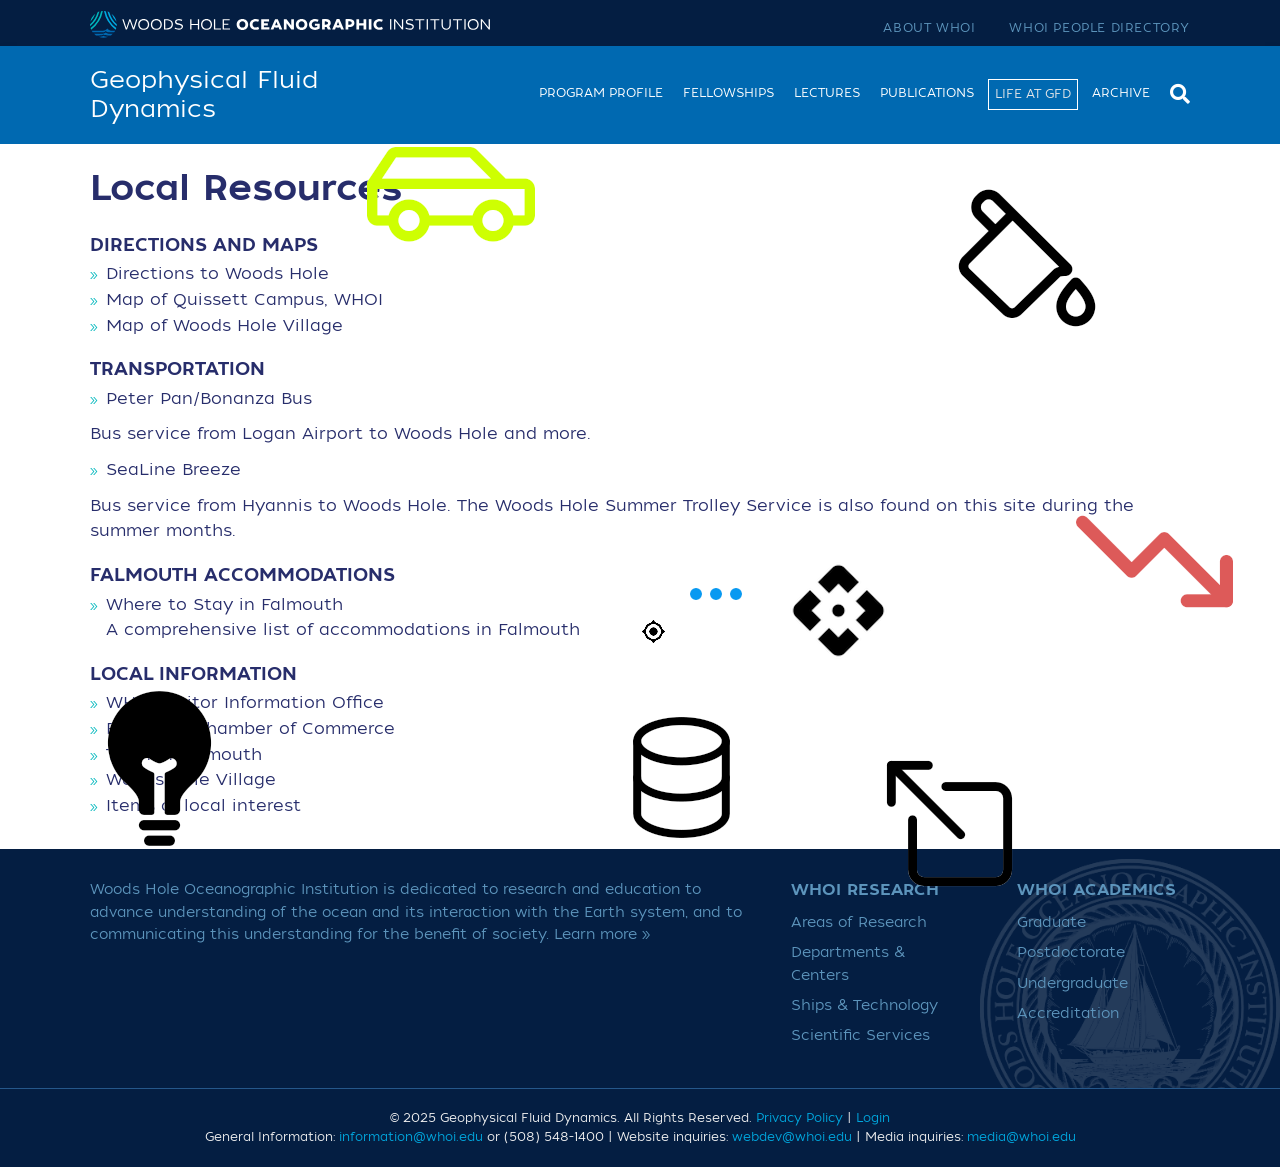  What do you see at coordinates (159, 768) in the screenshot?
I see `view tips or suggestions` at bounding box center [159, 768].